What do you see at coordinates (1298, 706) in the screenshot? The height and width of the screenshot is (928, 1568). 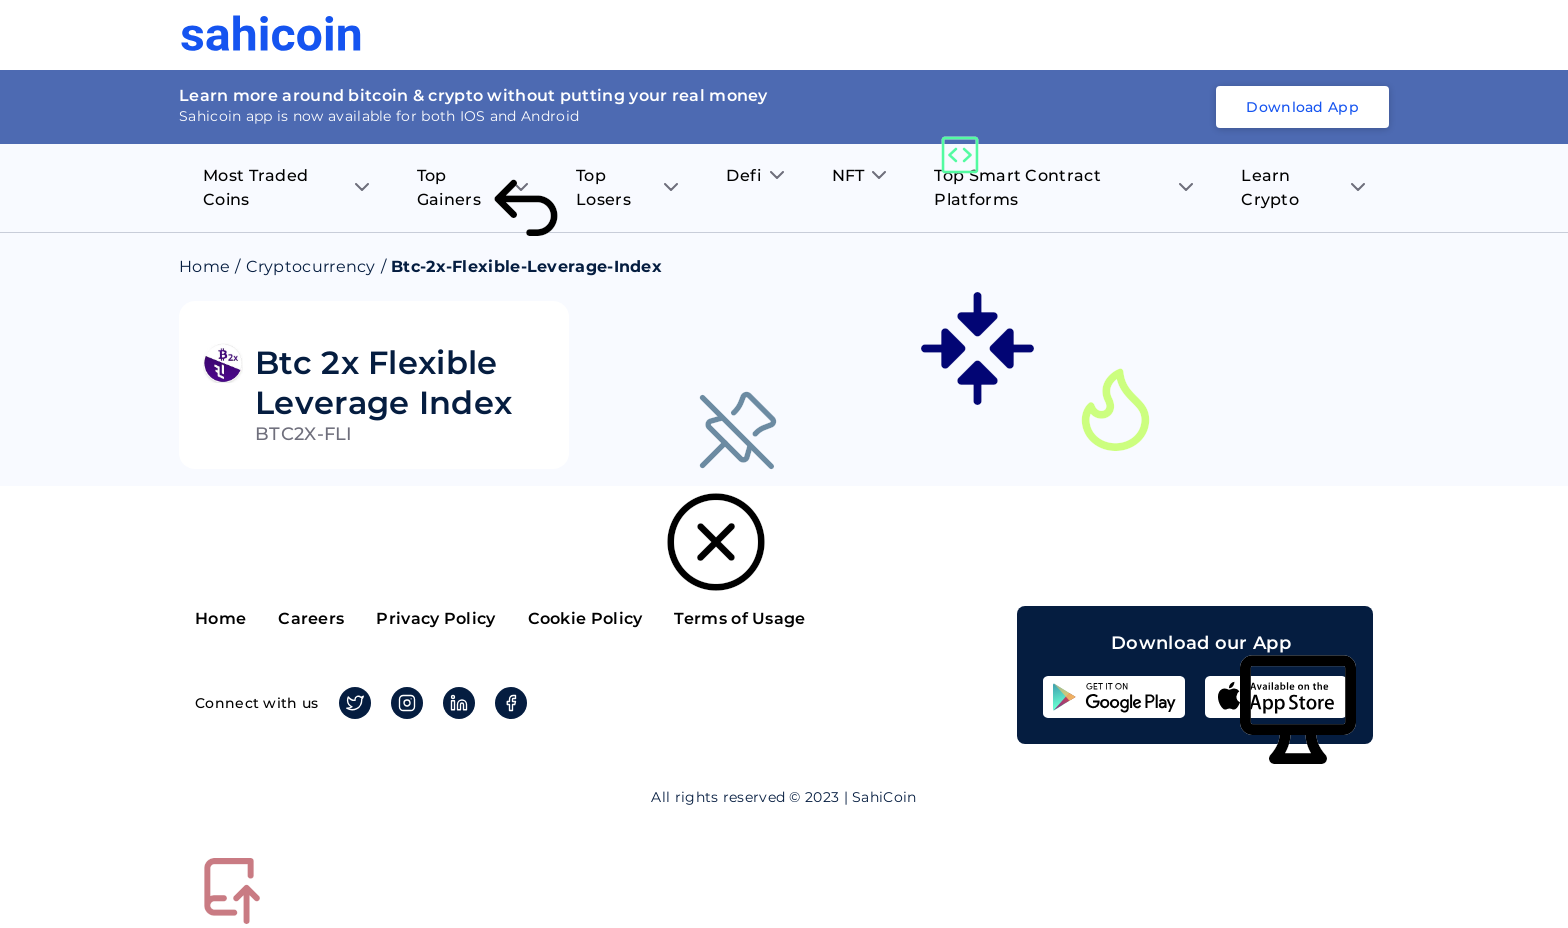 I see `view desktop version of site` at bounding box center [1298, 706].